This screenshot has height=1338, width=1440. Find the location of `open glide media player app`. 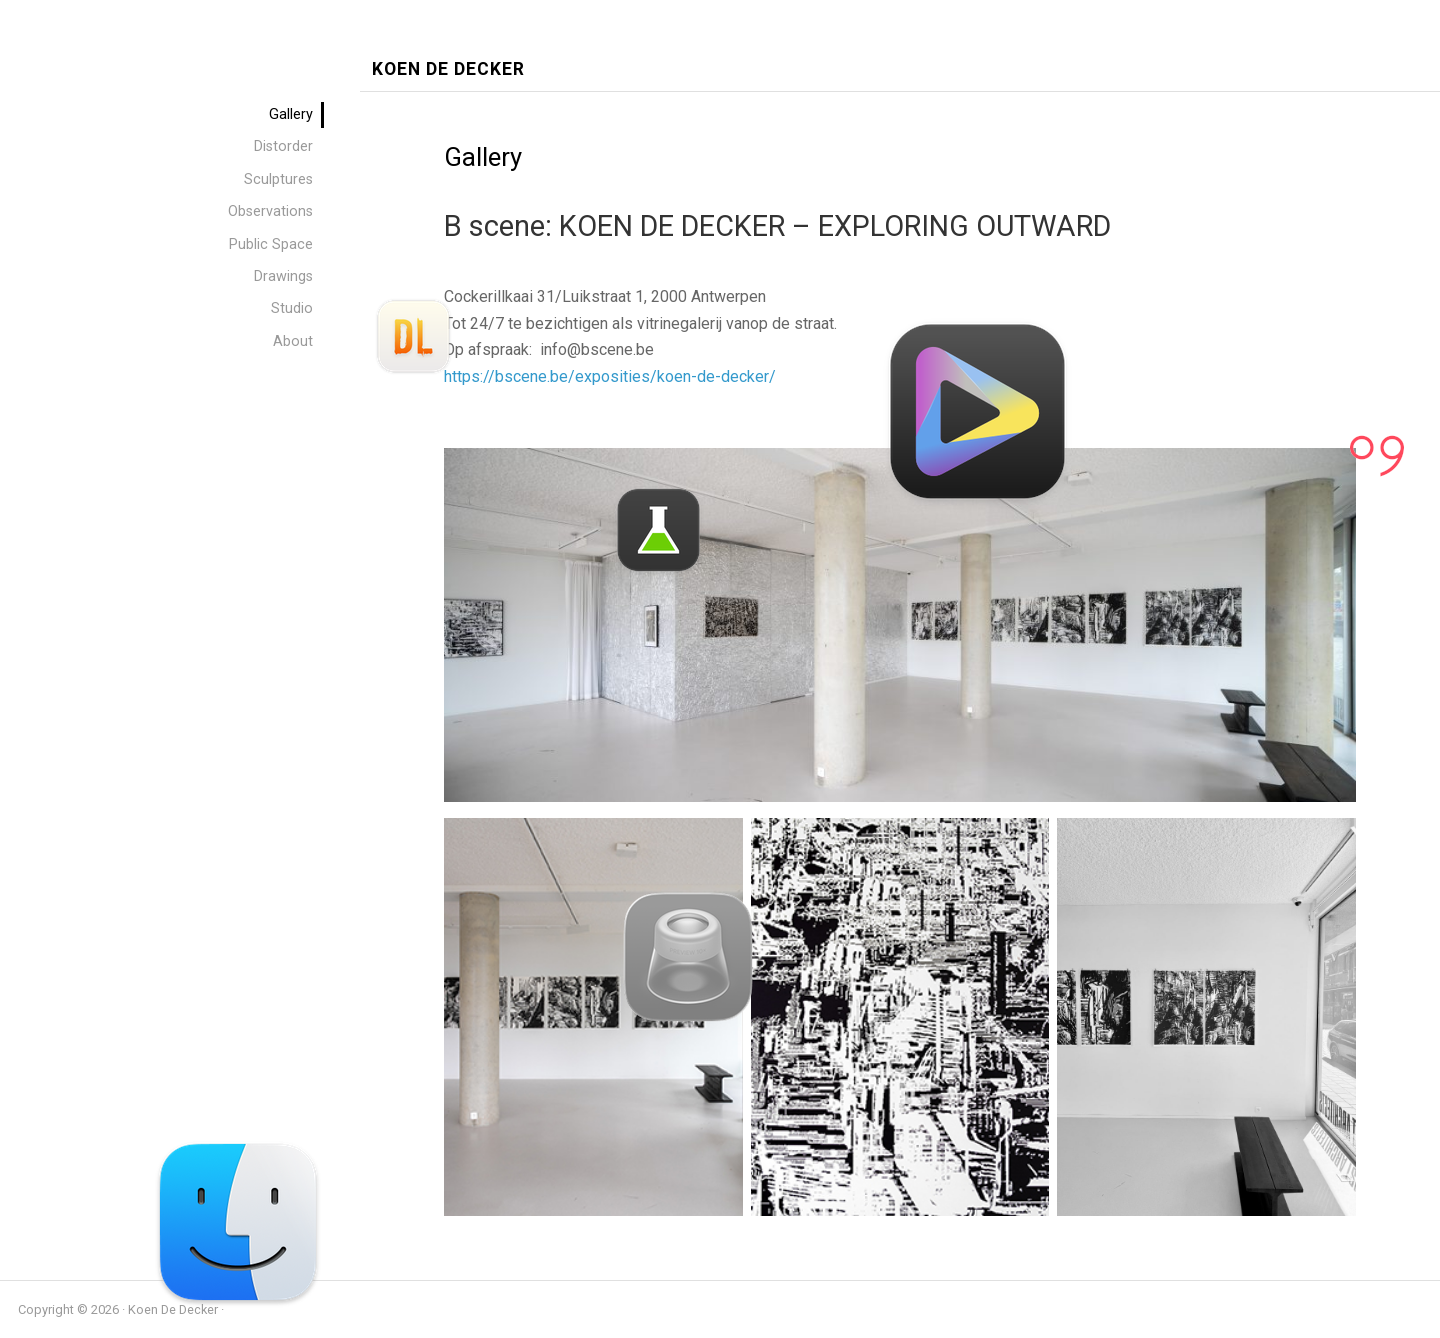

open glide media player app is located at coordinates (977, 411).